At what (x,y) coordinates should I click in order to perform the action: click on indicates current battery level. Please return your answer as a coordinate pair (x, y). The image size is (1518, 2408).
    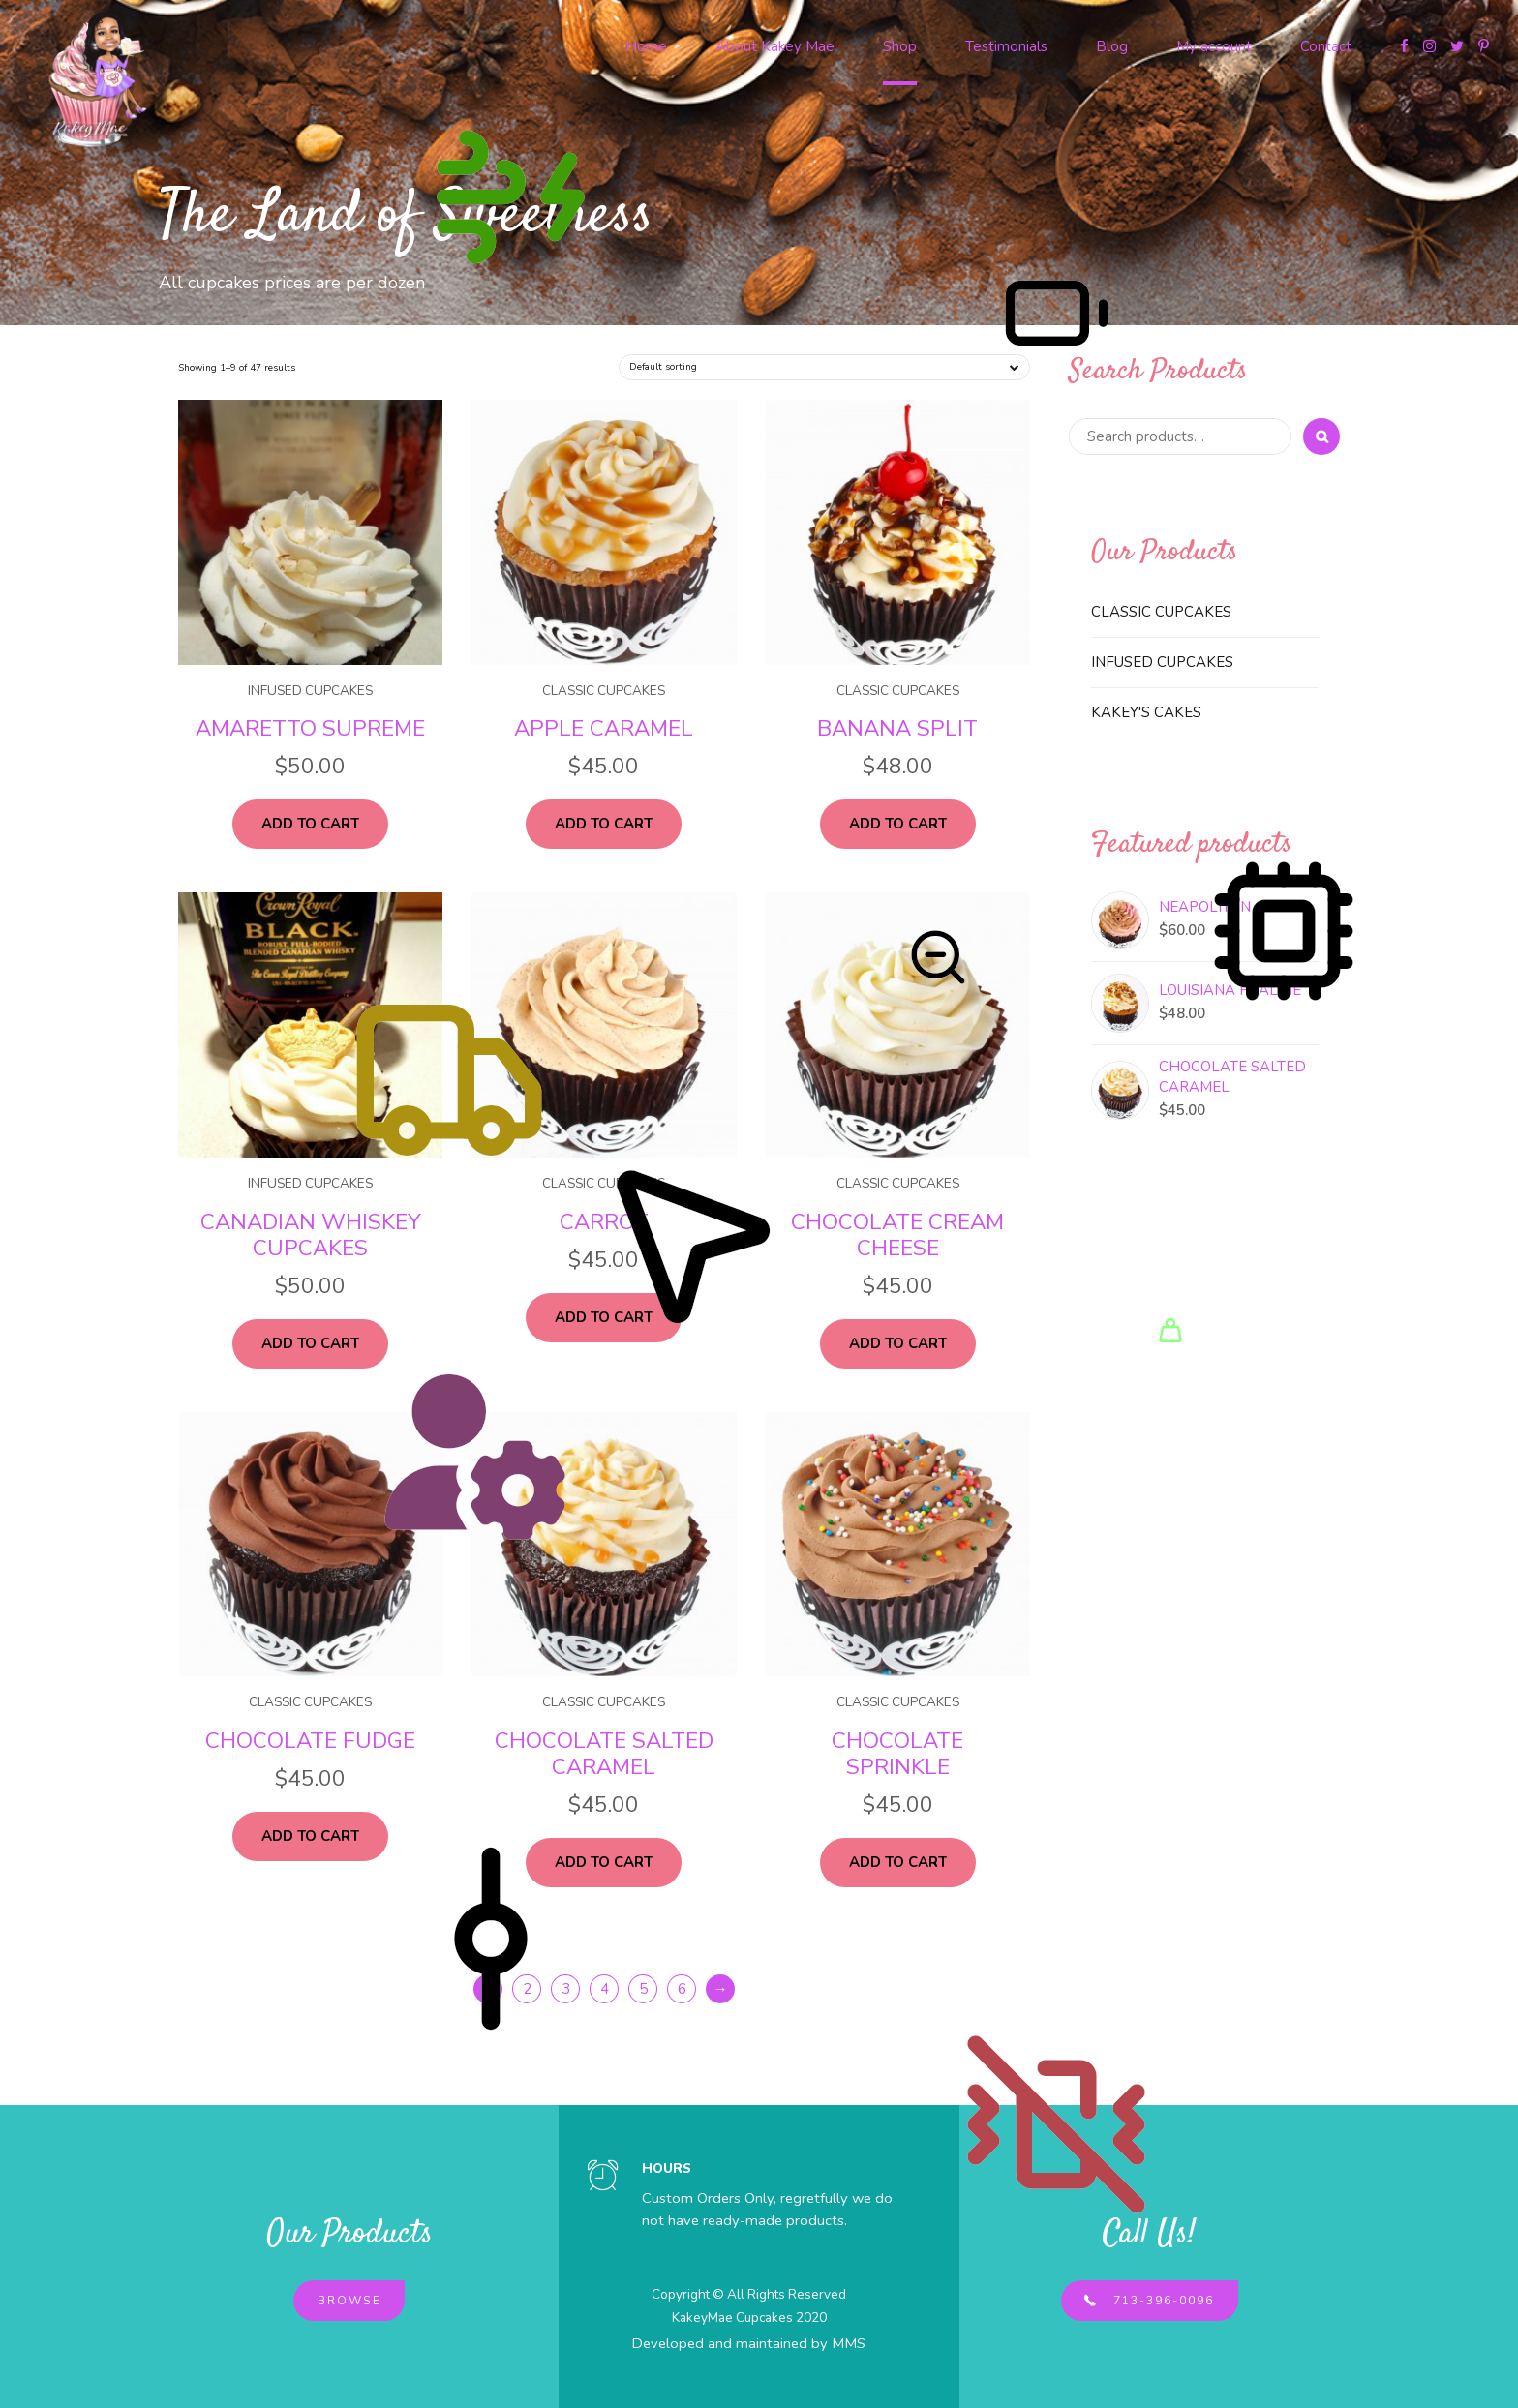
    Looking at the image, I should click on (1056, 313).